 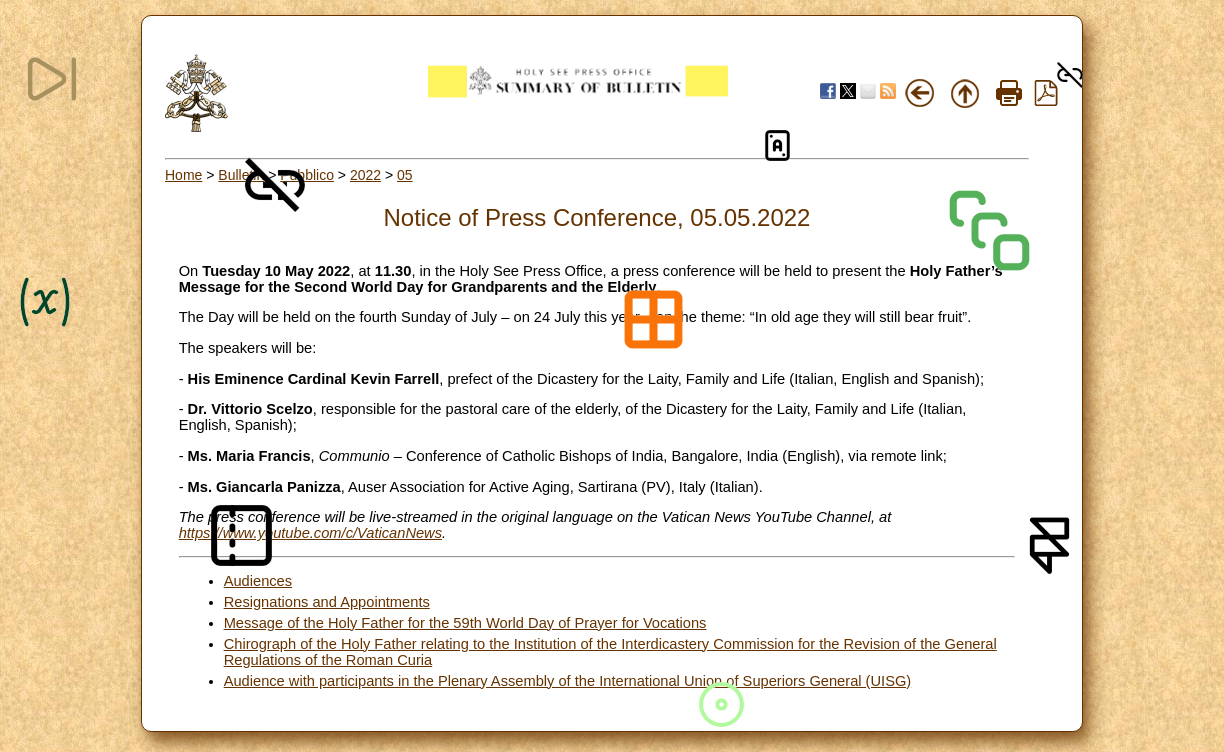 What do you see at coordinates (45, 302) in the screenshot?
I see `insert a variable or placeholder value` at bounding box center [45, 302].